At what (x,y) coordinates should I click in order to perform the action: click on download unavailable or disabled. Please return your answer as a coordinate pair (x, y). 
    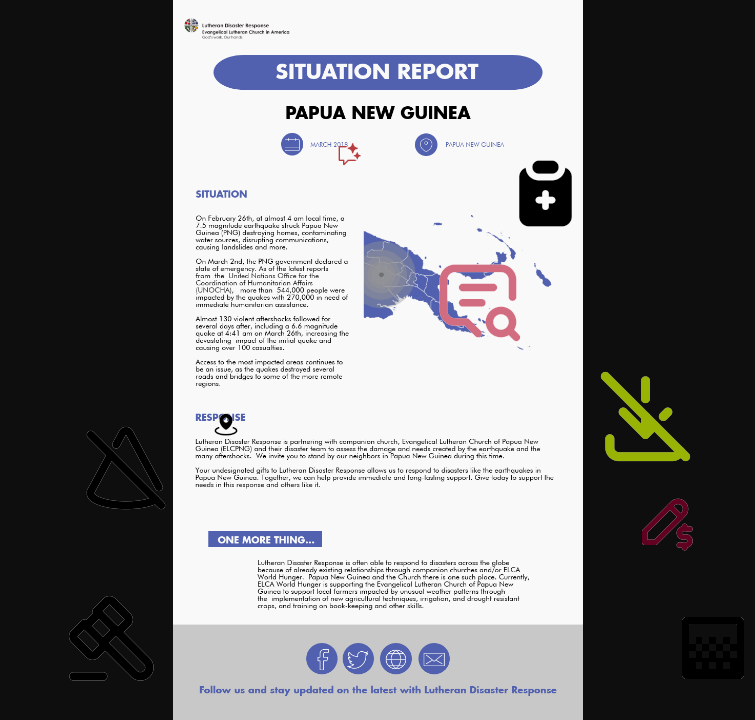
    Looking at the image, I should click on (645, 416).